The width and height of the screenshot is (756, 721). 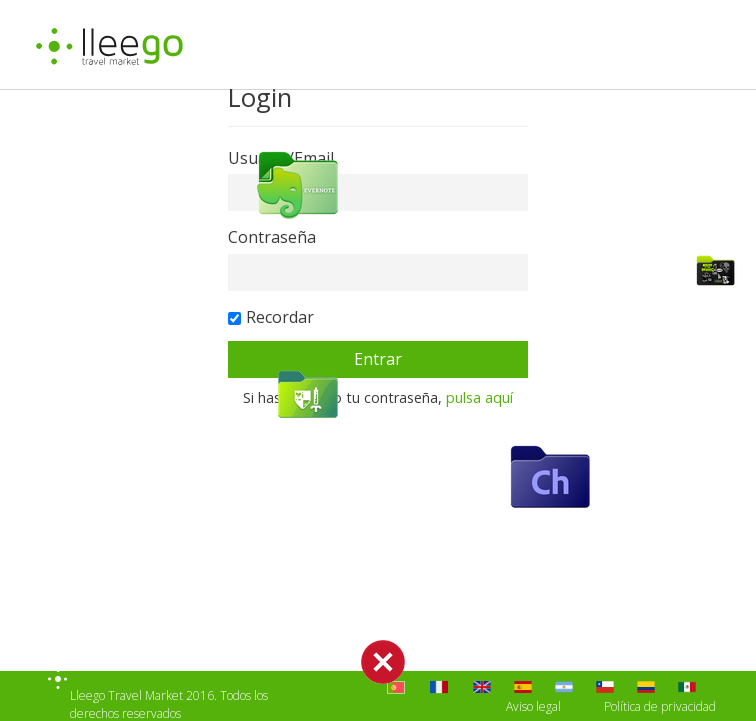 What do you see at coordinates (298, 185) in the screenshot?
I see `open evernote folder` at bounding box center [298, 185].